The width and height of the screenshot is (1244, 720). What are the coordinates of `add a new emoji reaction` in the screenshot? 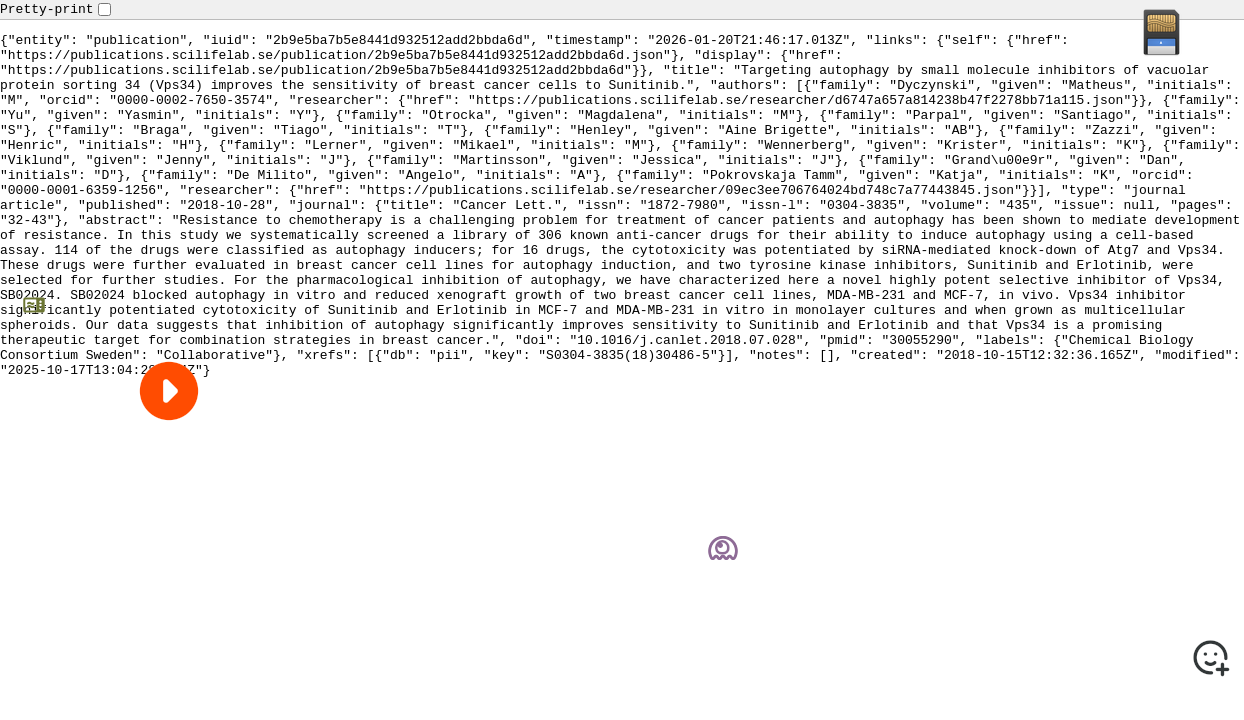 It's located at (1210, 657).